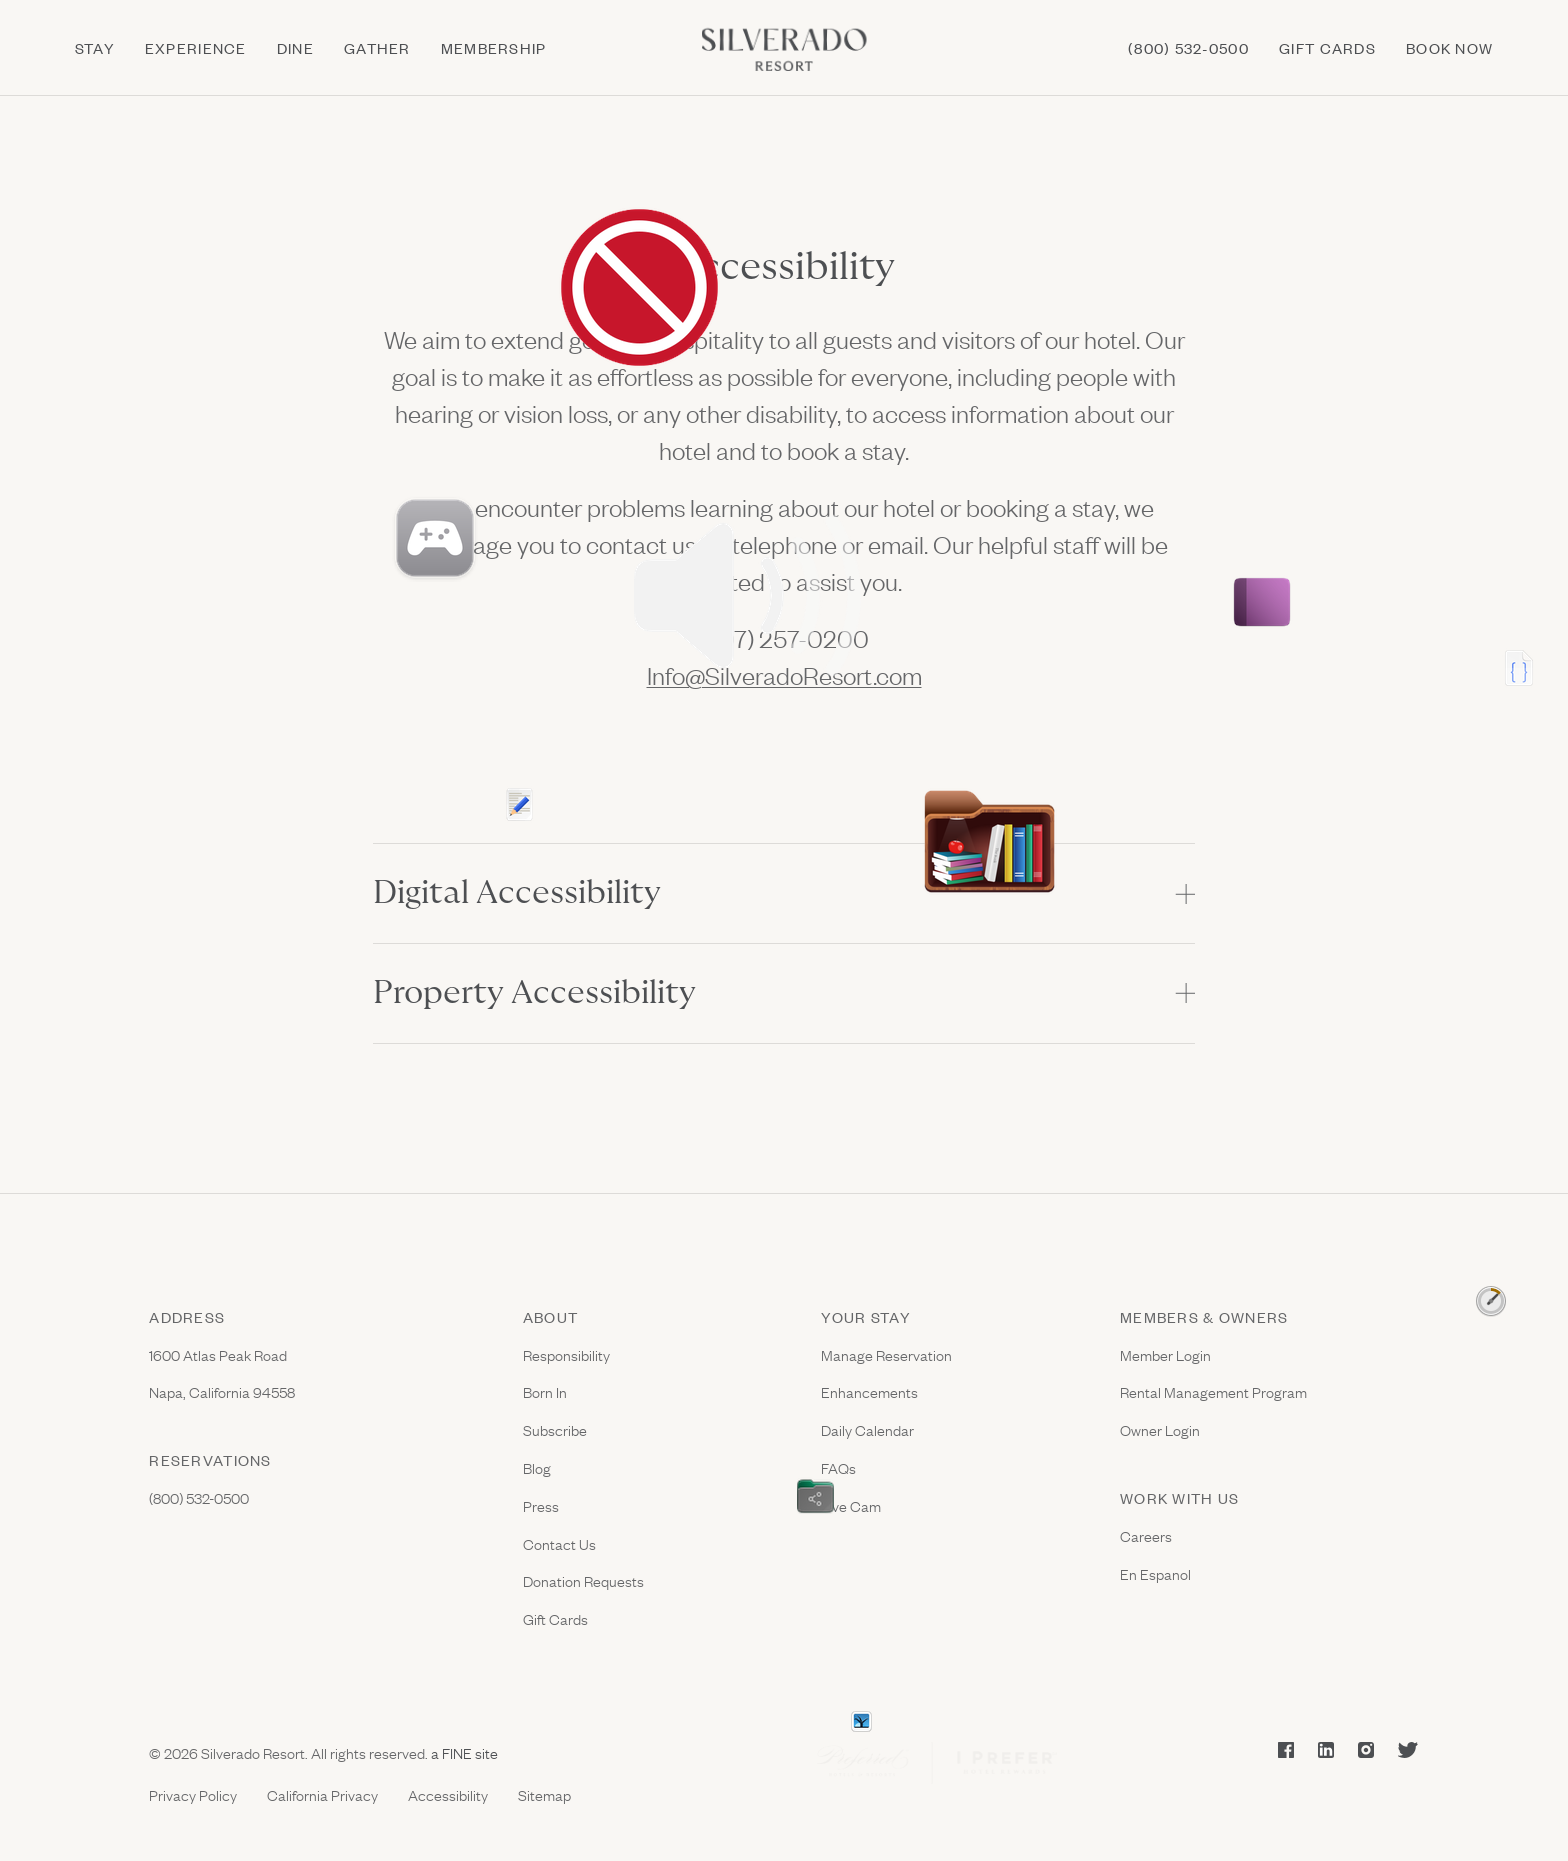 The height and width of the screenshot is (1861, 1568). I want to click on open games folder or category, so click(435, 538).